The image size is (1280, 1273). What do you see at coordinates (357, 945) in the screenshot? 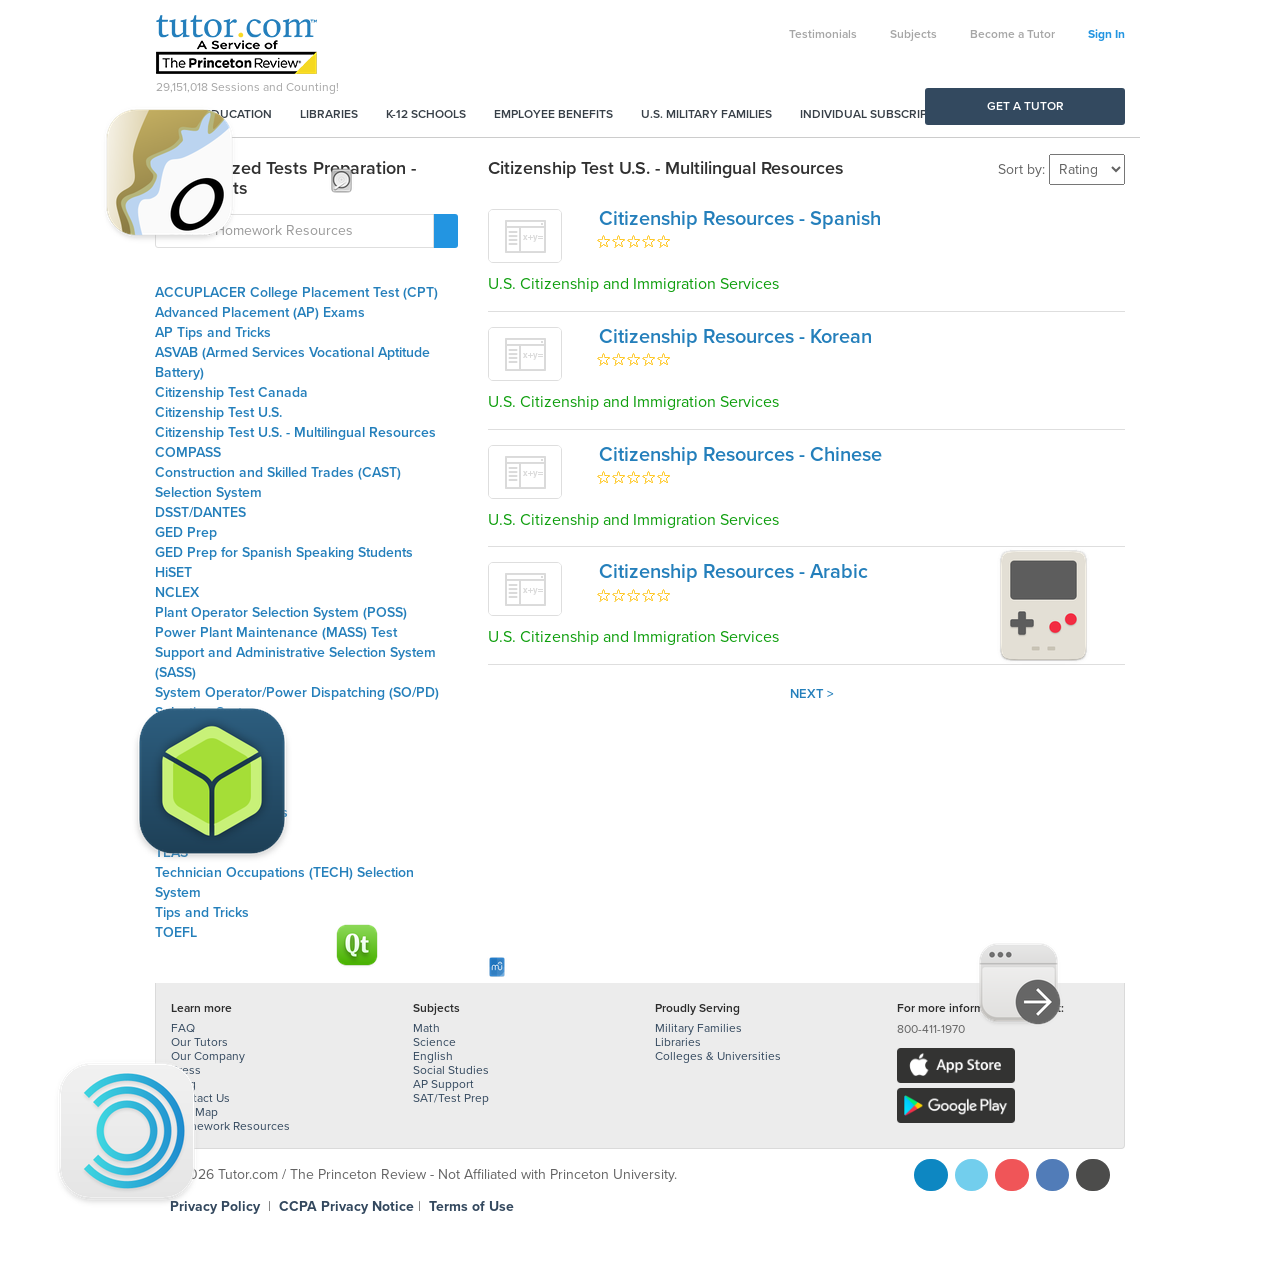
I see `open Qt application framework` at bounding box center [357, 945].